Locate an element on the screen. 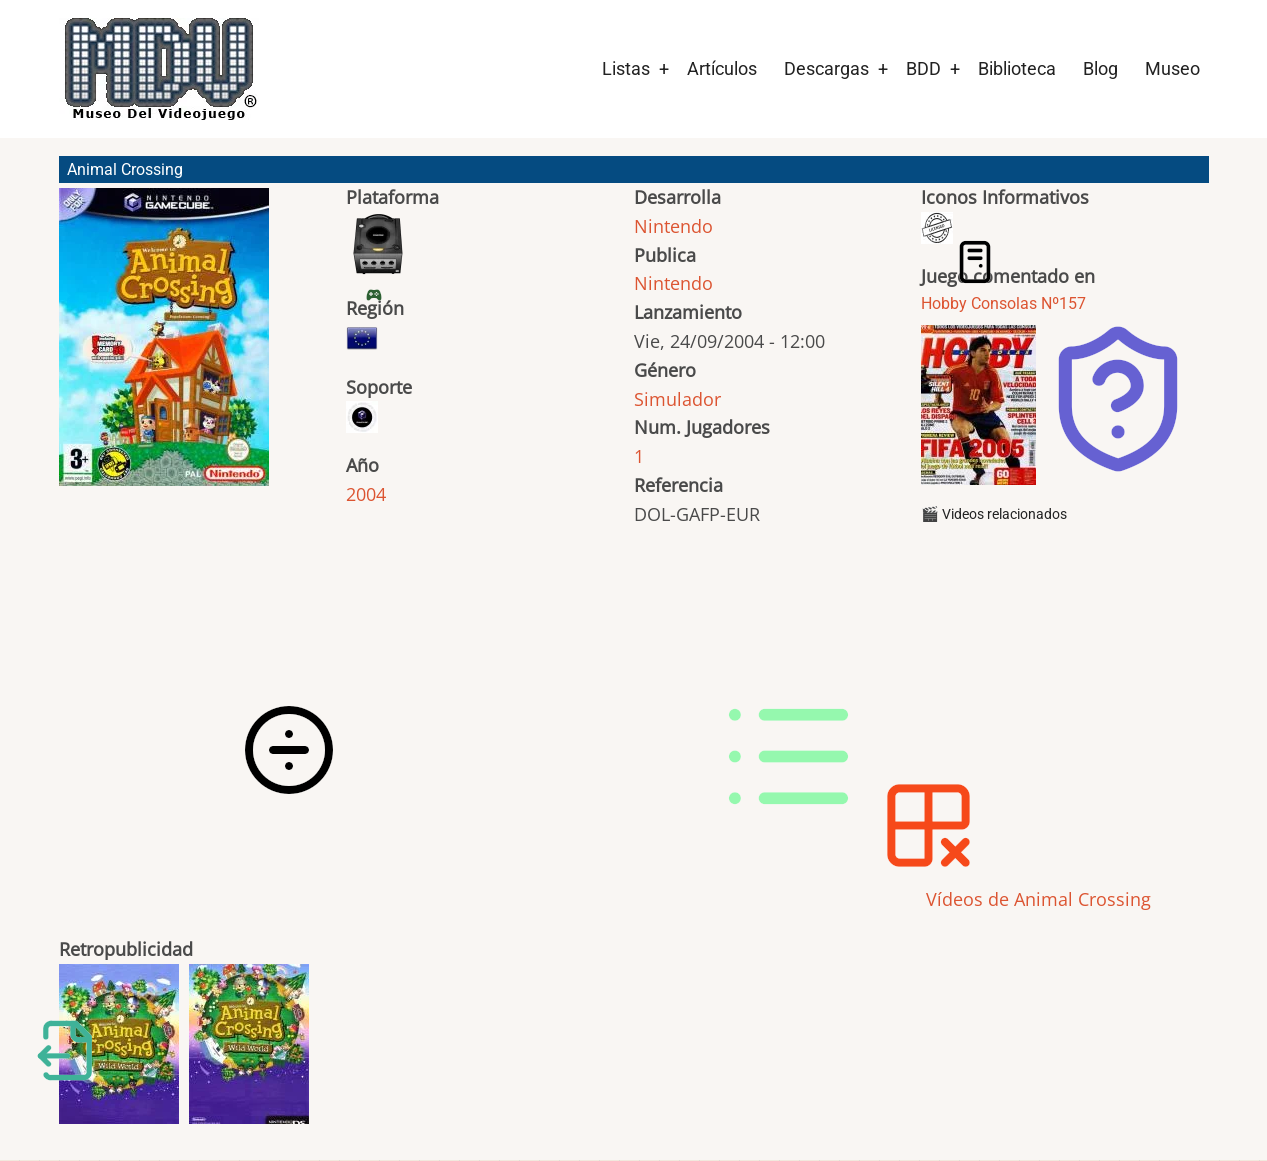 This screenshot has height=1161, width=1267. access security help or FAQ is located at coordinates (1118, 399).